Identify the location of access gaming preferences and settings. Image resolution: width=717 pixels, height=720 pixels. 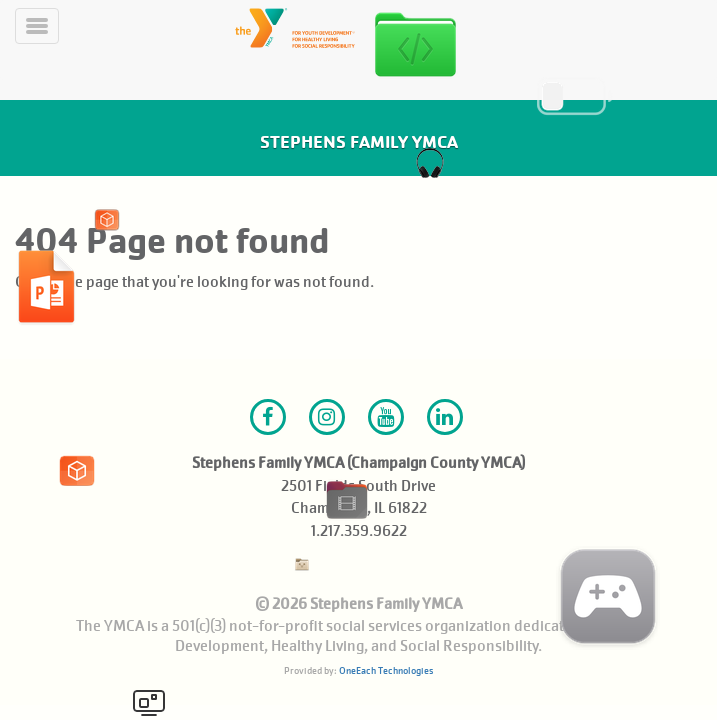
(608, 598).